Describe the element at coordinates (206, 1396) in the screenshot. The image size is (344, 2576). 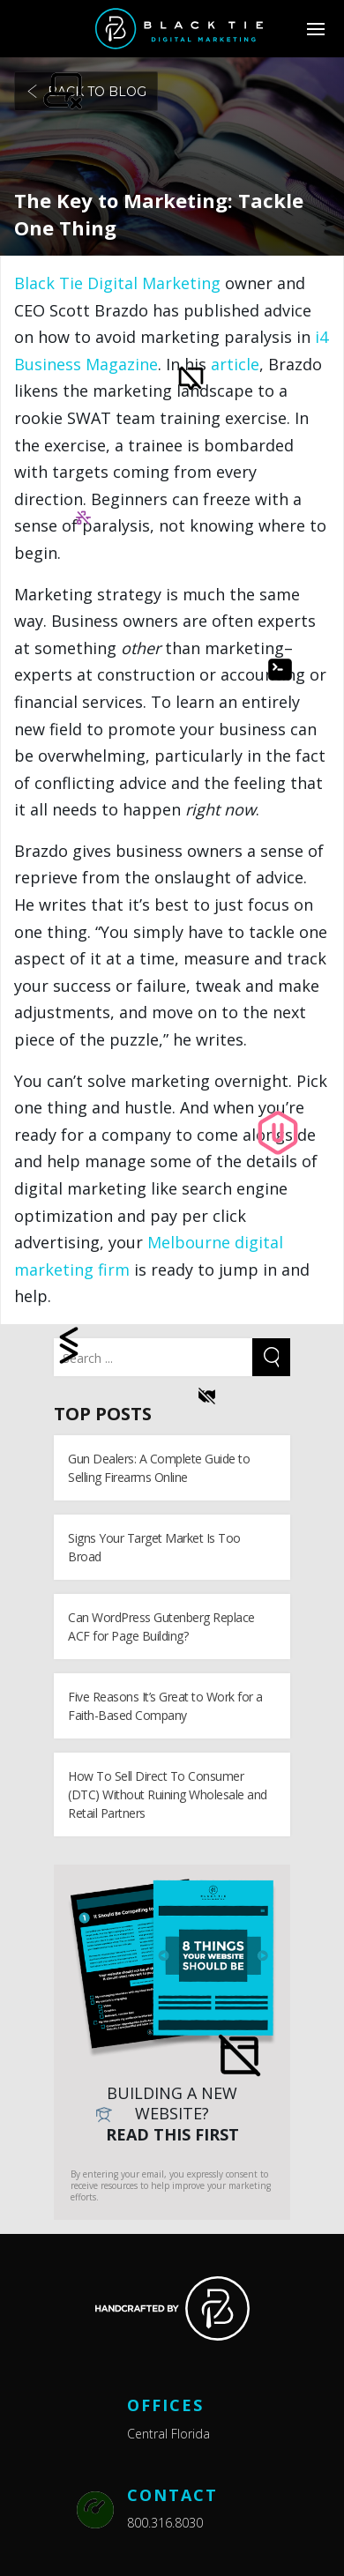
I see `indicates a canceled or declined agreement` at that location.